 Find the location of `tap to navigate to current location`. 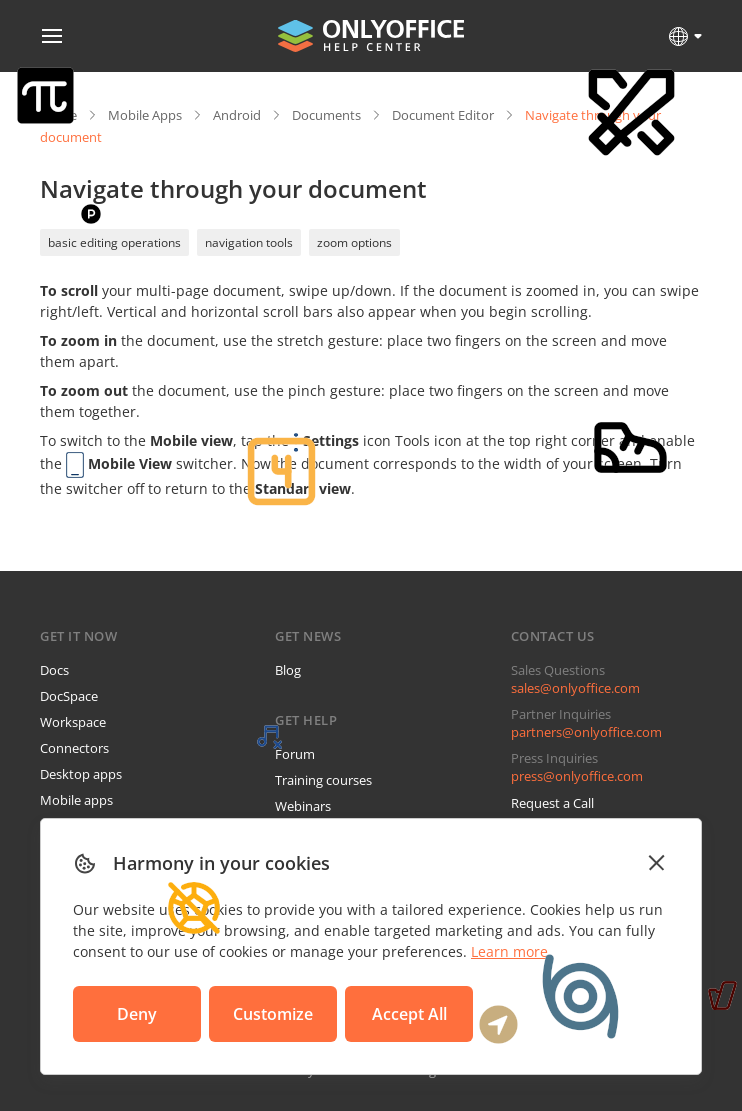

tap to navigate to current location is located at coordinates (498, 1024).